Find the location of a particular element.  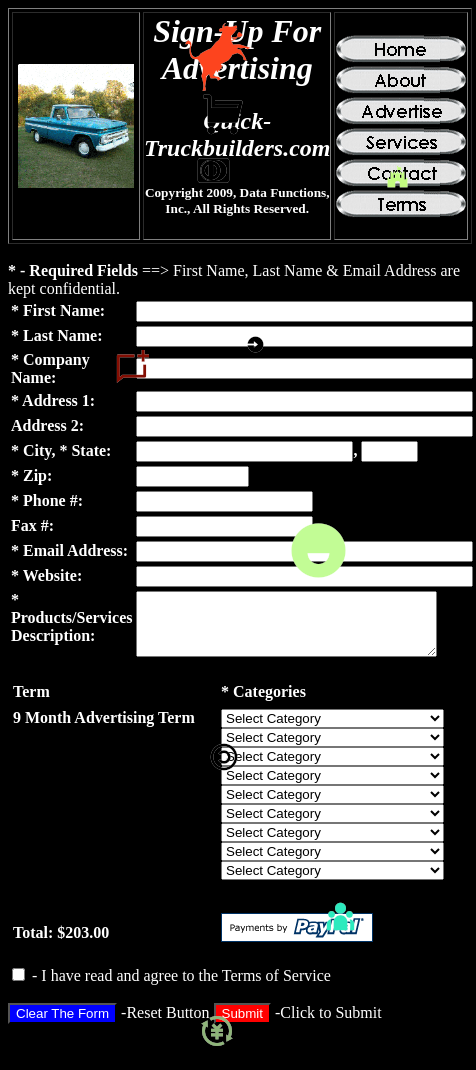

log in to your account is located at coordinates (255, 344).